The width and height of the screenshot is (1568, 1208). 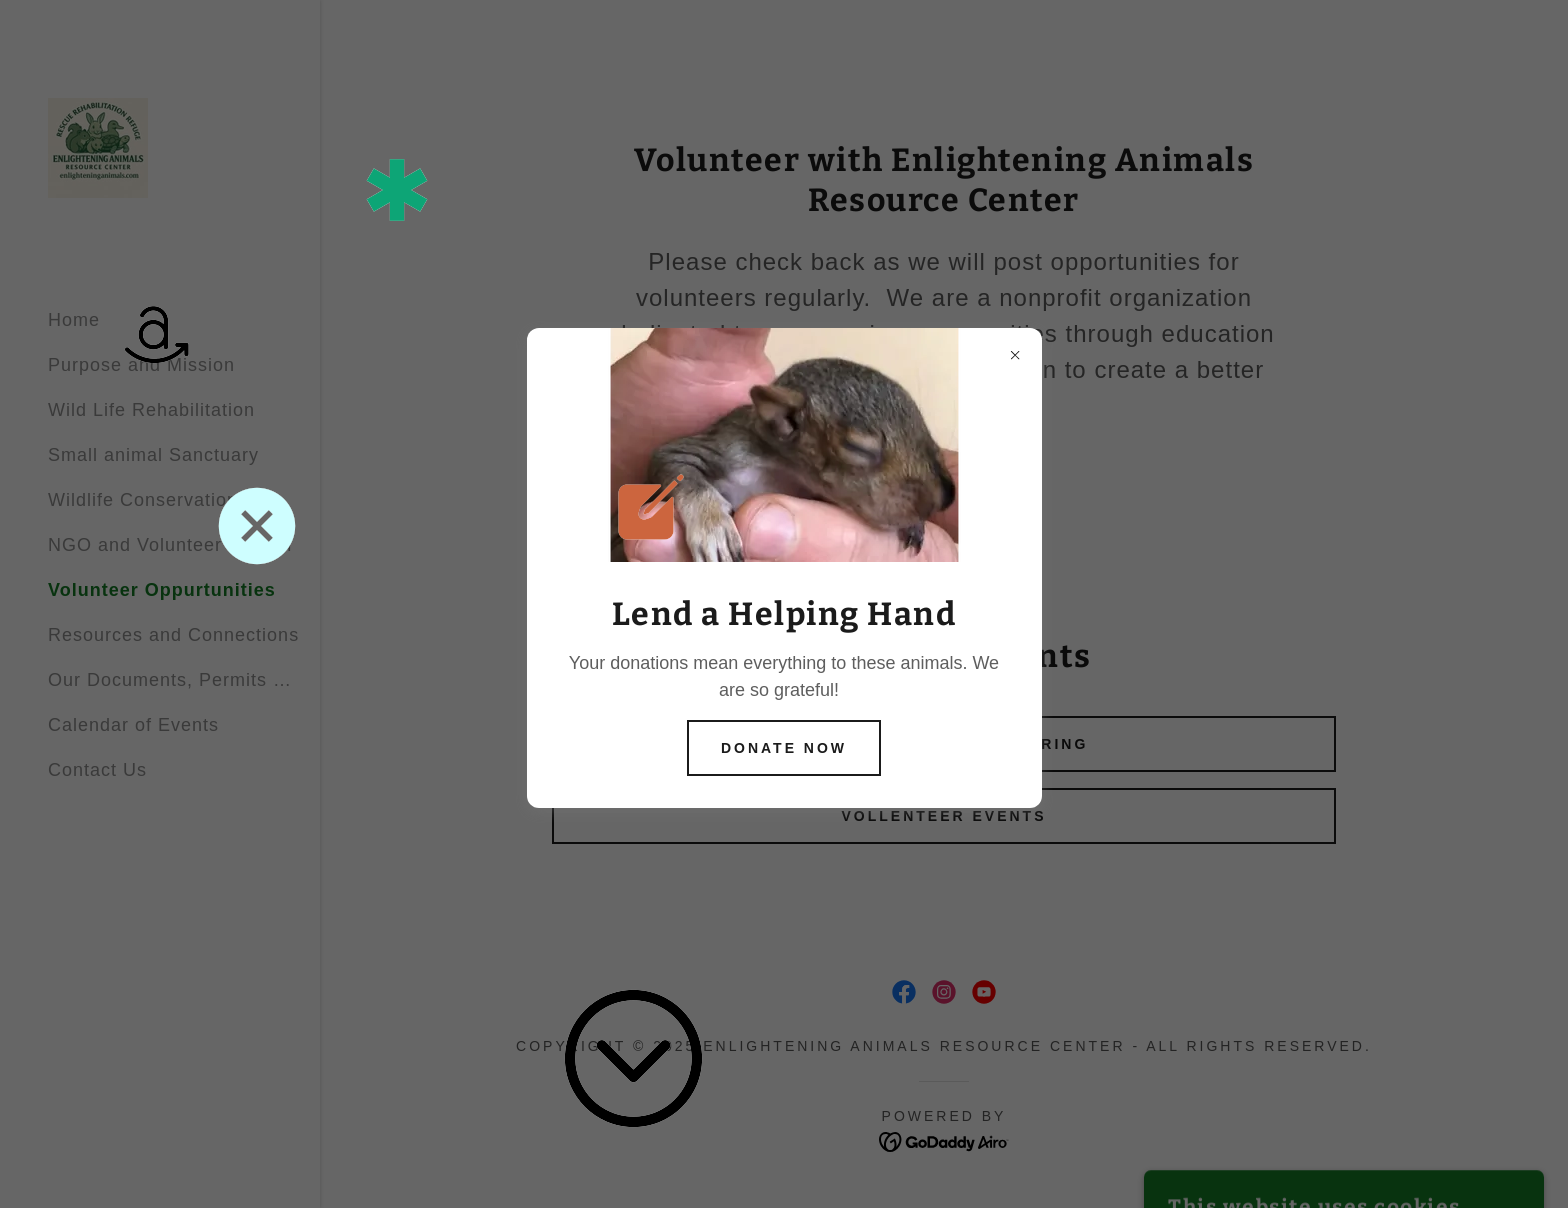 What do you see at coordinates (154, 333) in the screenshot?
I see `open the Amazon app or website` at bounding box center [154, 333].